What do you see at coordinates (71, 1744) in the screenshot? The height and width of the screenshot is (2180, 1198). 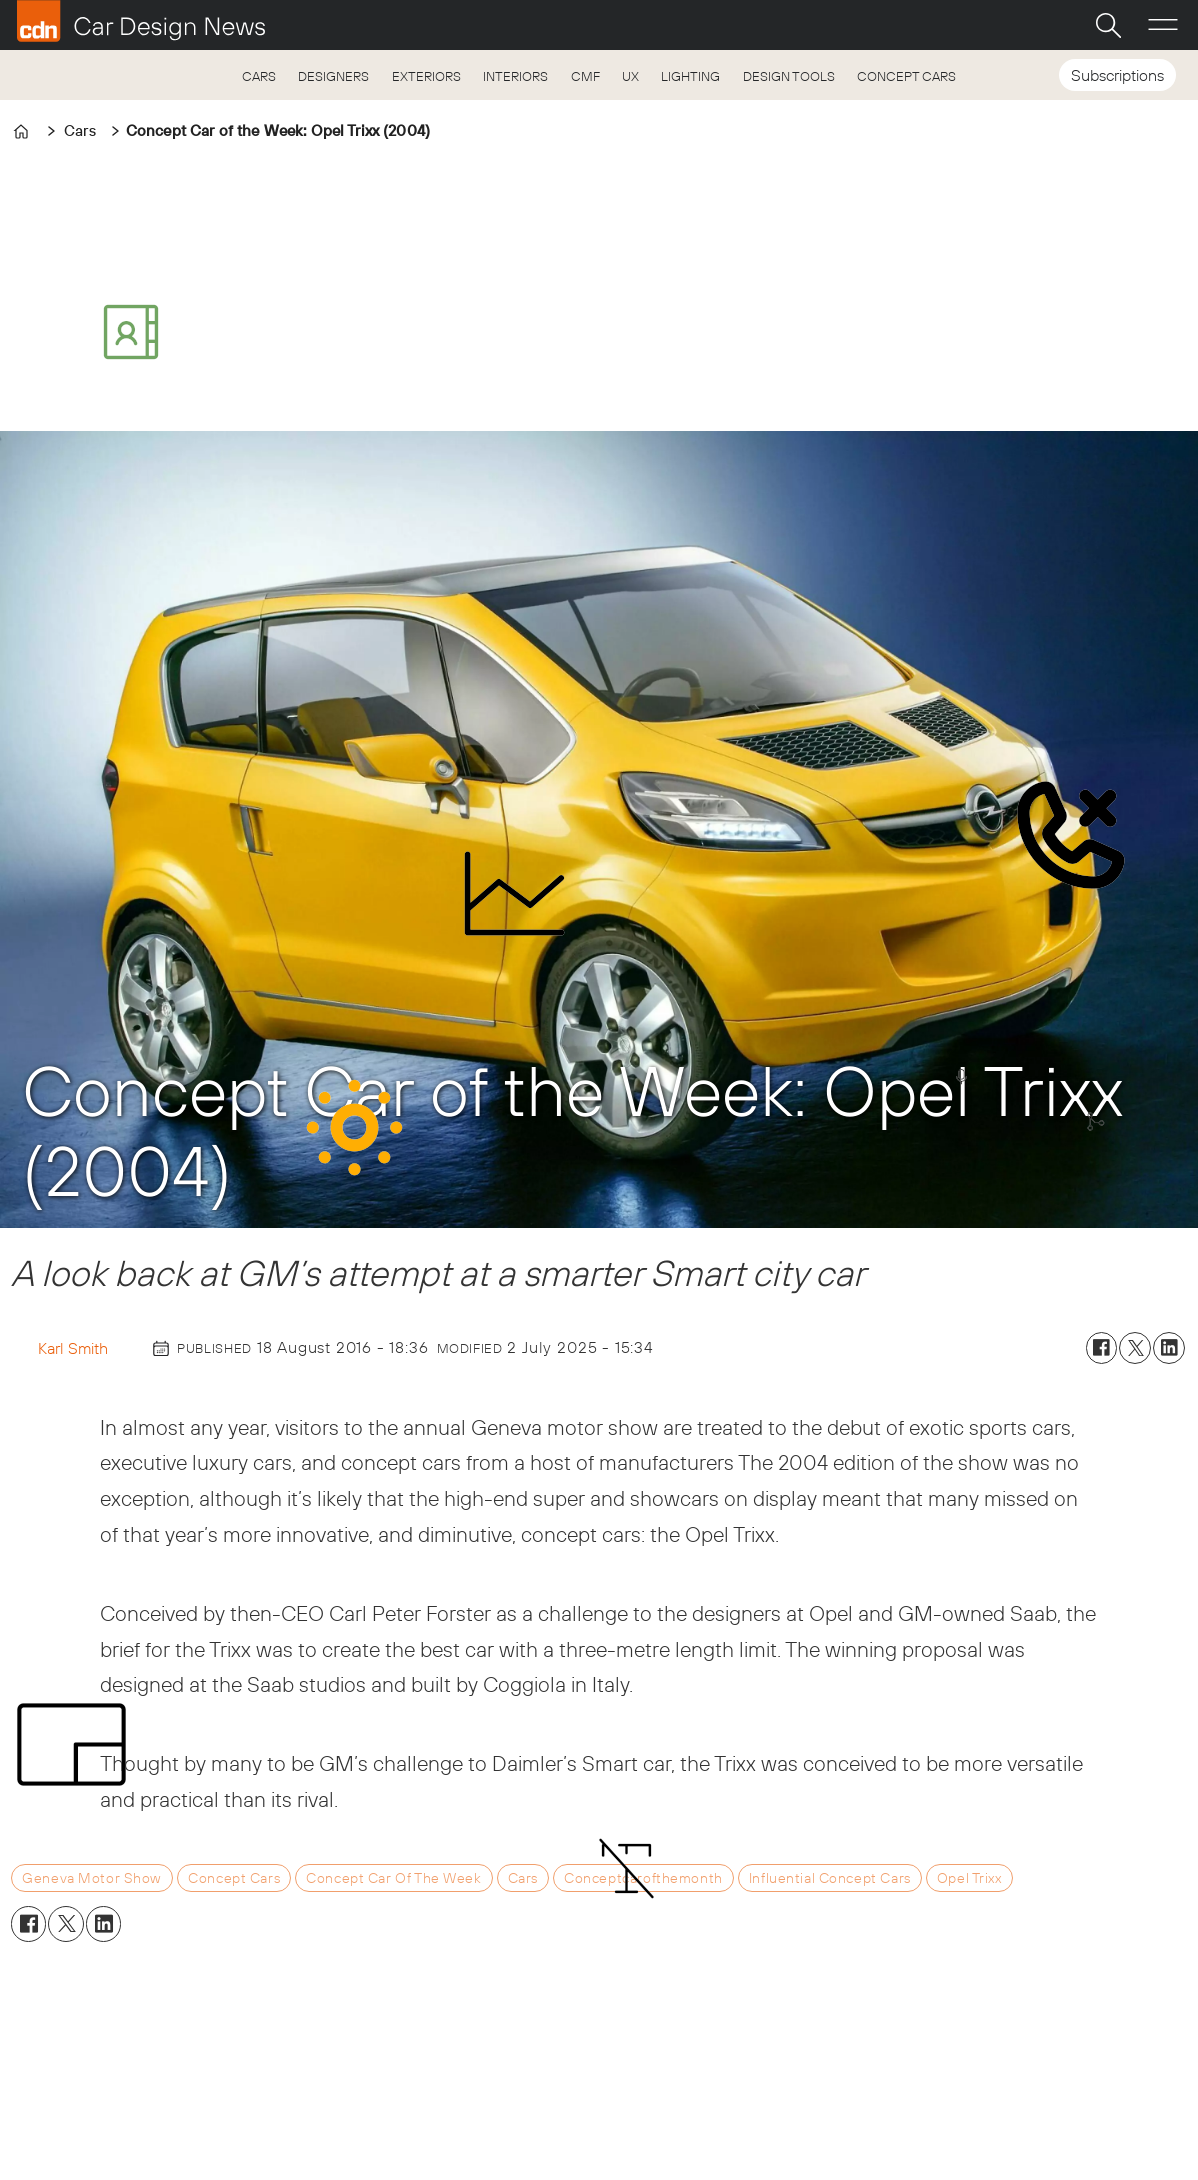 I see `enable picture-in-picture mode` at bounding box center [71, 1744].